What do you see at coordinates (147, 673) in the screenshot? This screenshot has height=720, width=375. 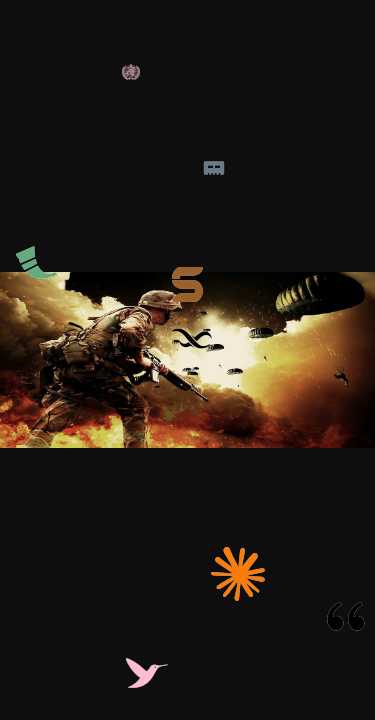 I see `fluent bit logo - open-source log processor and forwarder` at bounding box center [147, 673].